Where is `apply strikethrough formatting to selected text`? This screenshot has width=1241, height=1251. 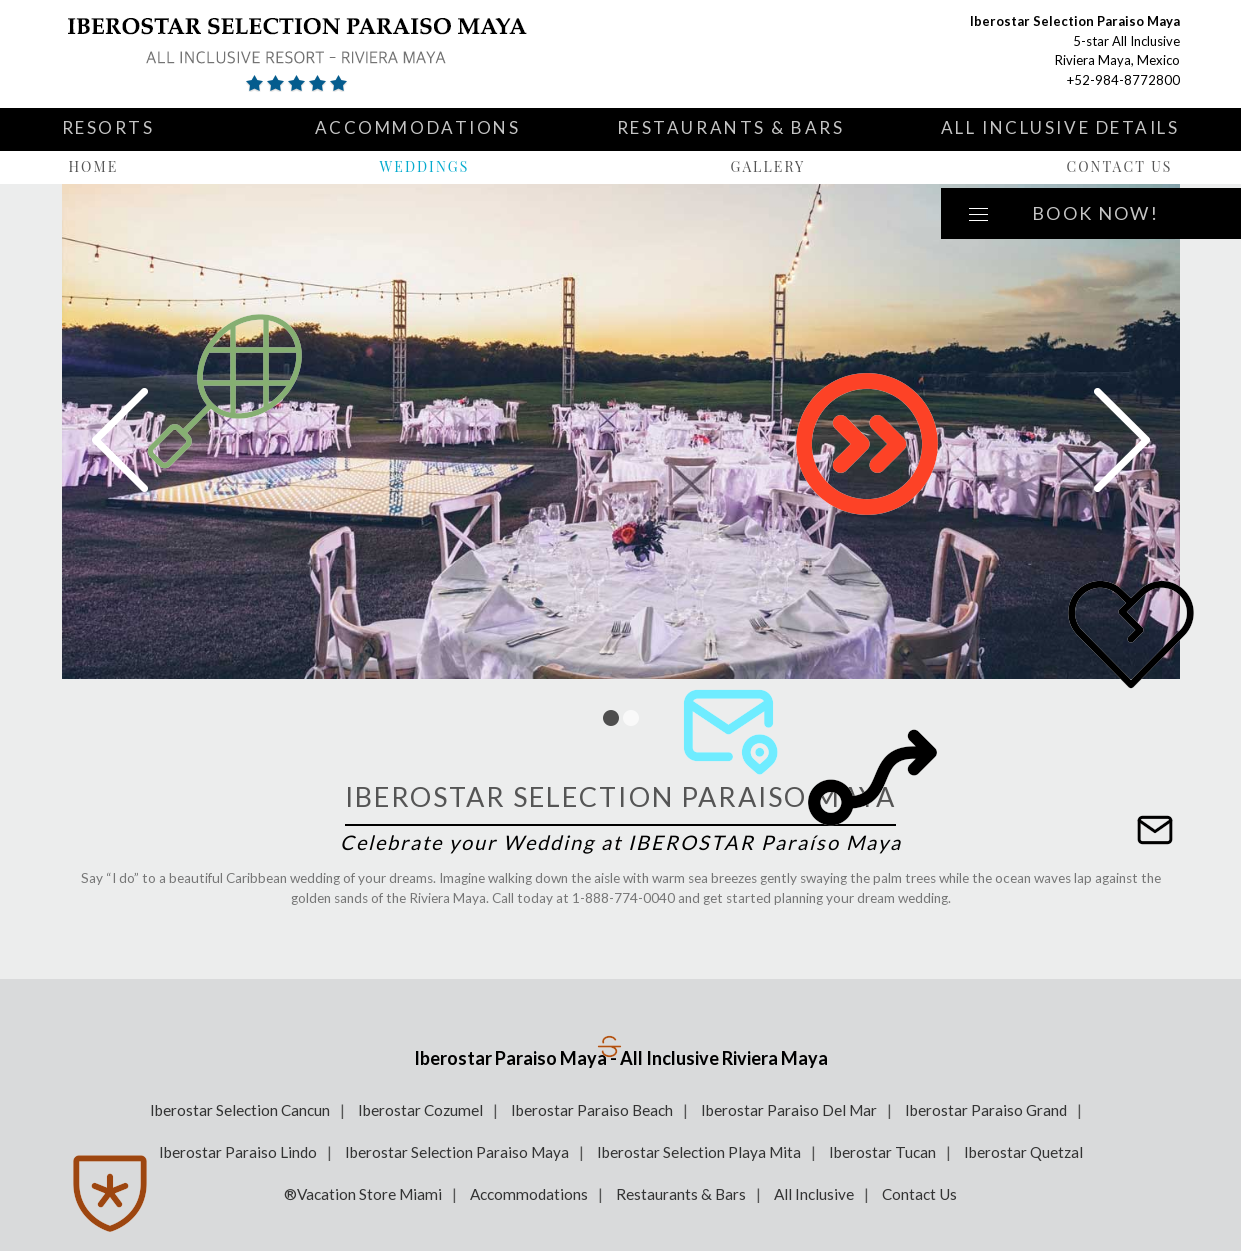 apply strikethrough formatting to selected text is located at coordinates (609, 1046).